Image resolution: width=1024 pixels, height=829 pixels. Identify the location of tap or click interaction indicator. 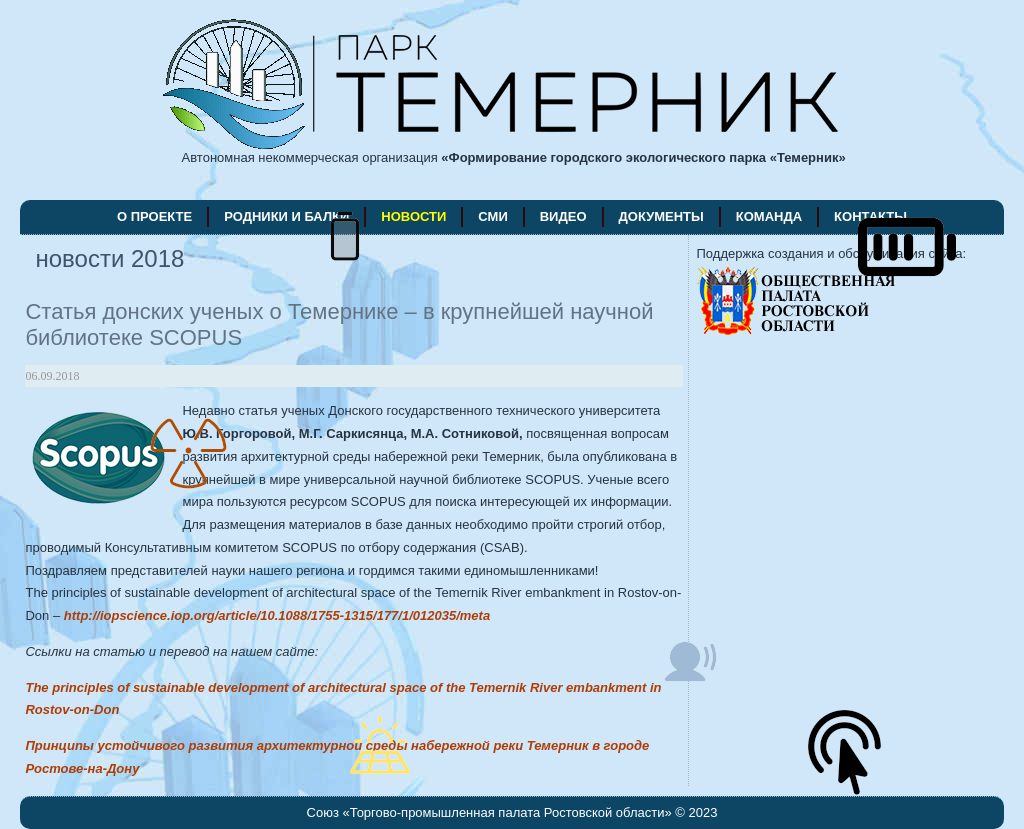
(844, 752).